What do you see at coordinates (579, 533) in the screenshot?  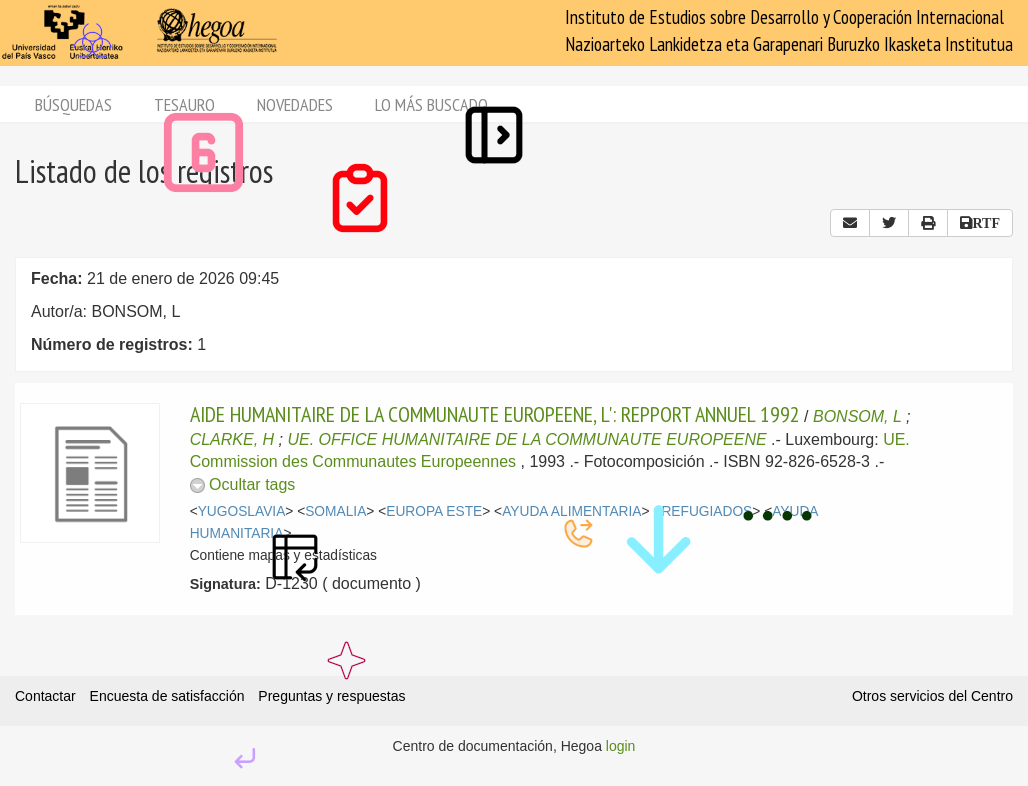 I see `transfer an active call` at bounding box center [579, 533].